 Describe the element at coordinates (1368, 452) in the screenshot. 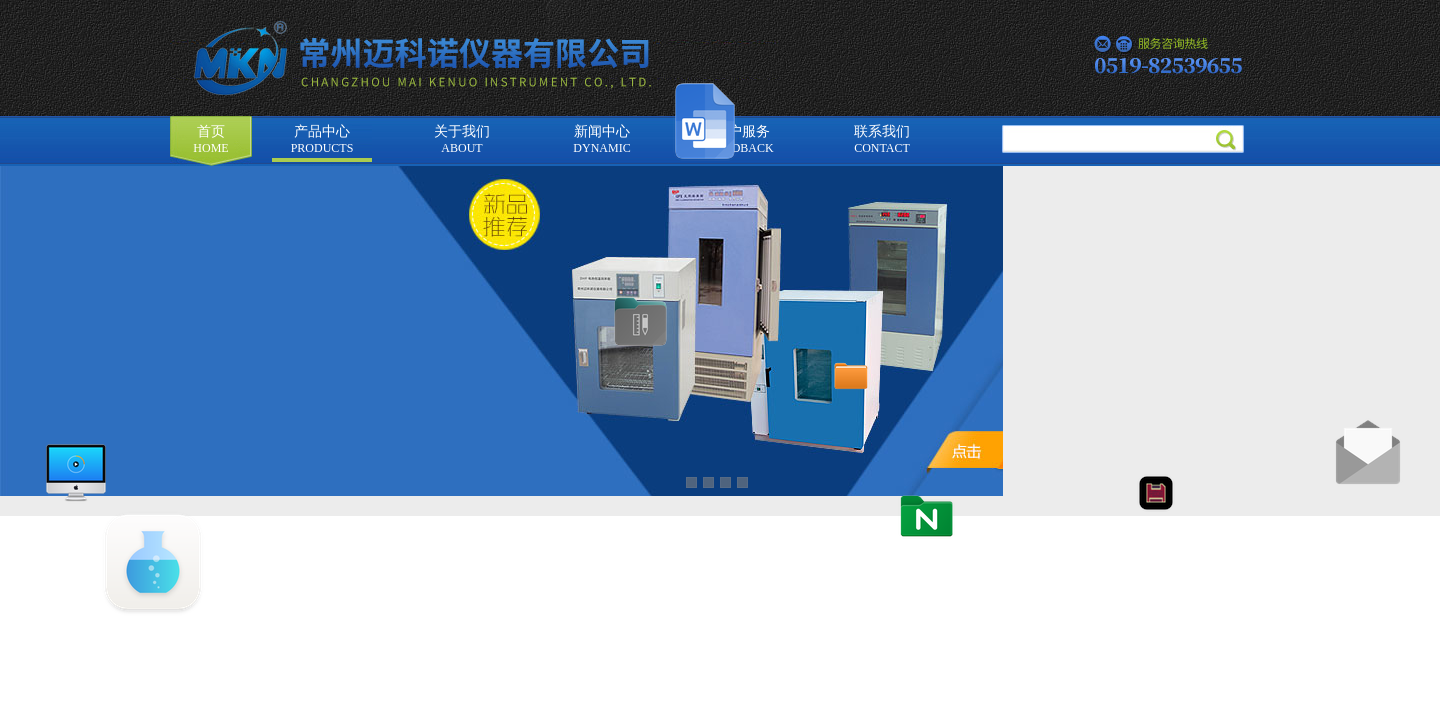

I see `indicates new mail or email notification` at that location.